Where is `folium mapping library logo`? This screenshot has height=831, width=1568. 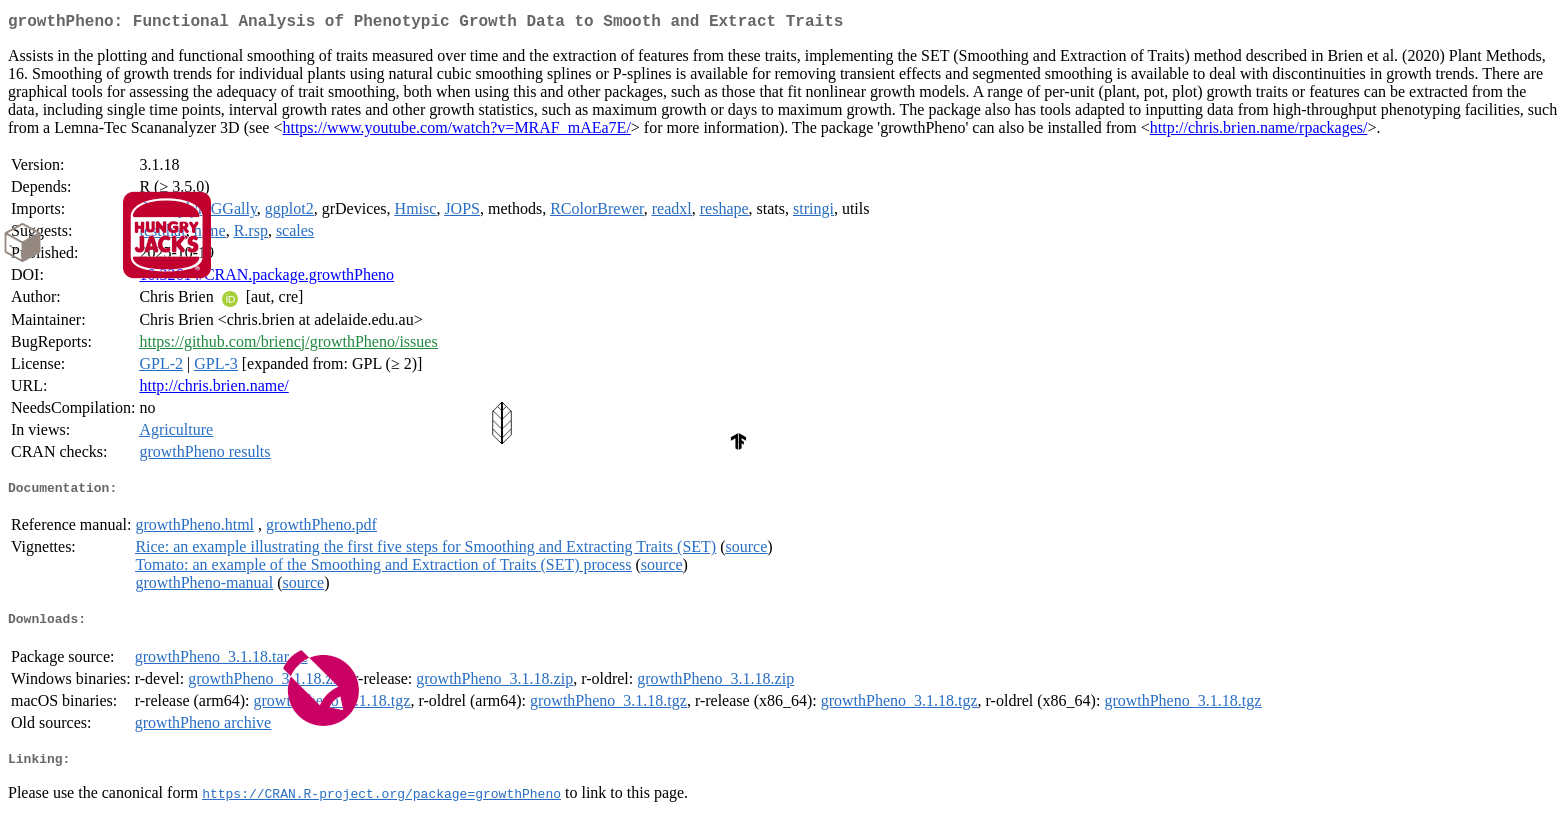
folium mapping library logo is located at coordinates (502, 423).